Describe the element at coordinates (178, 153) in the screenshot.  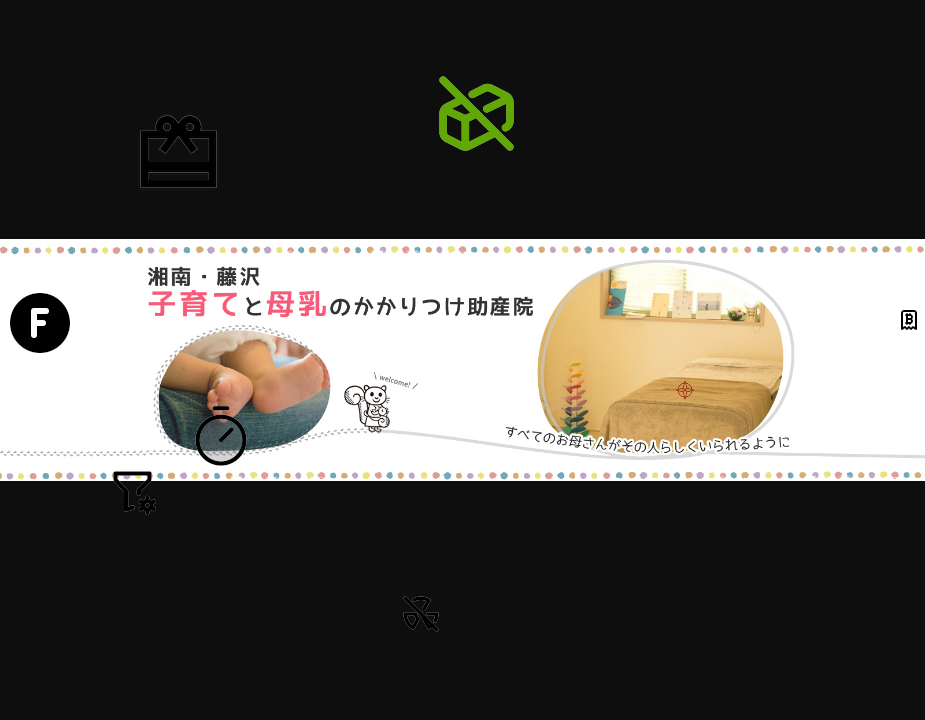
I see `view or redeem a gift card` at that location.